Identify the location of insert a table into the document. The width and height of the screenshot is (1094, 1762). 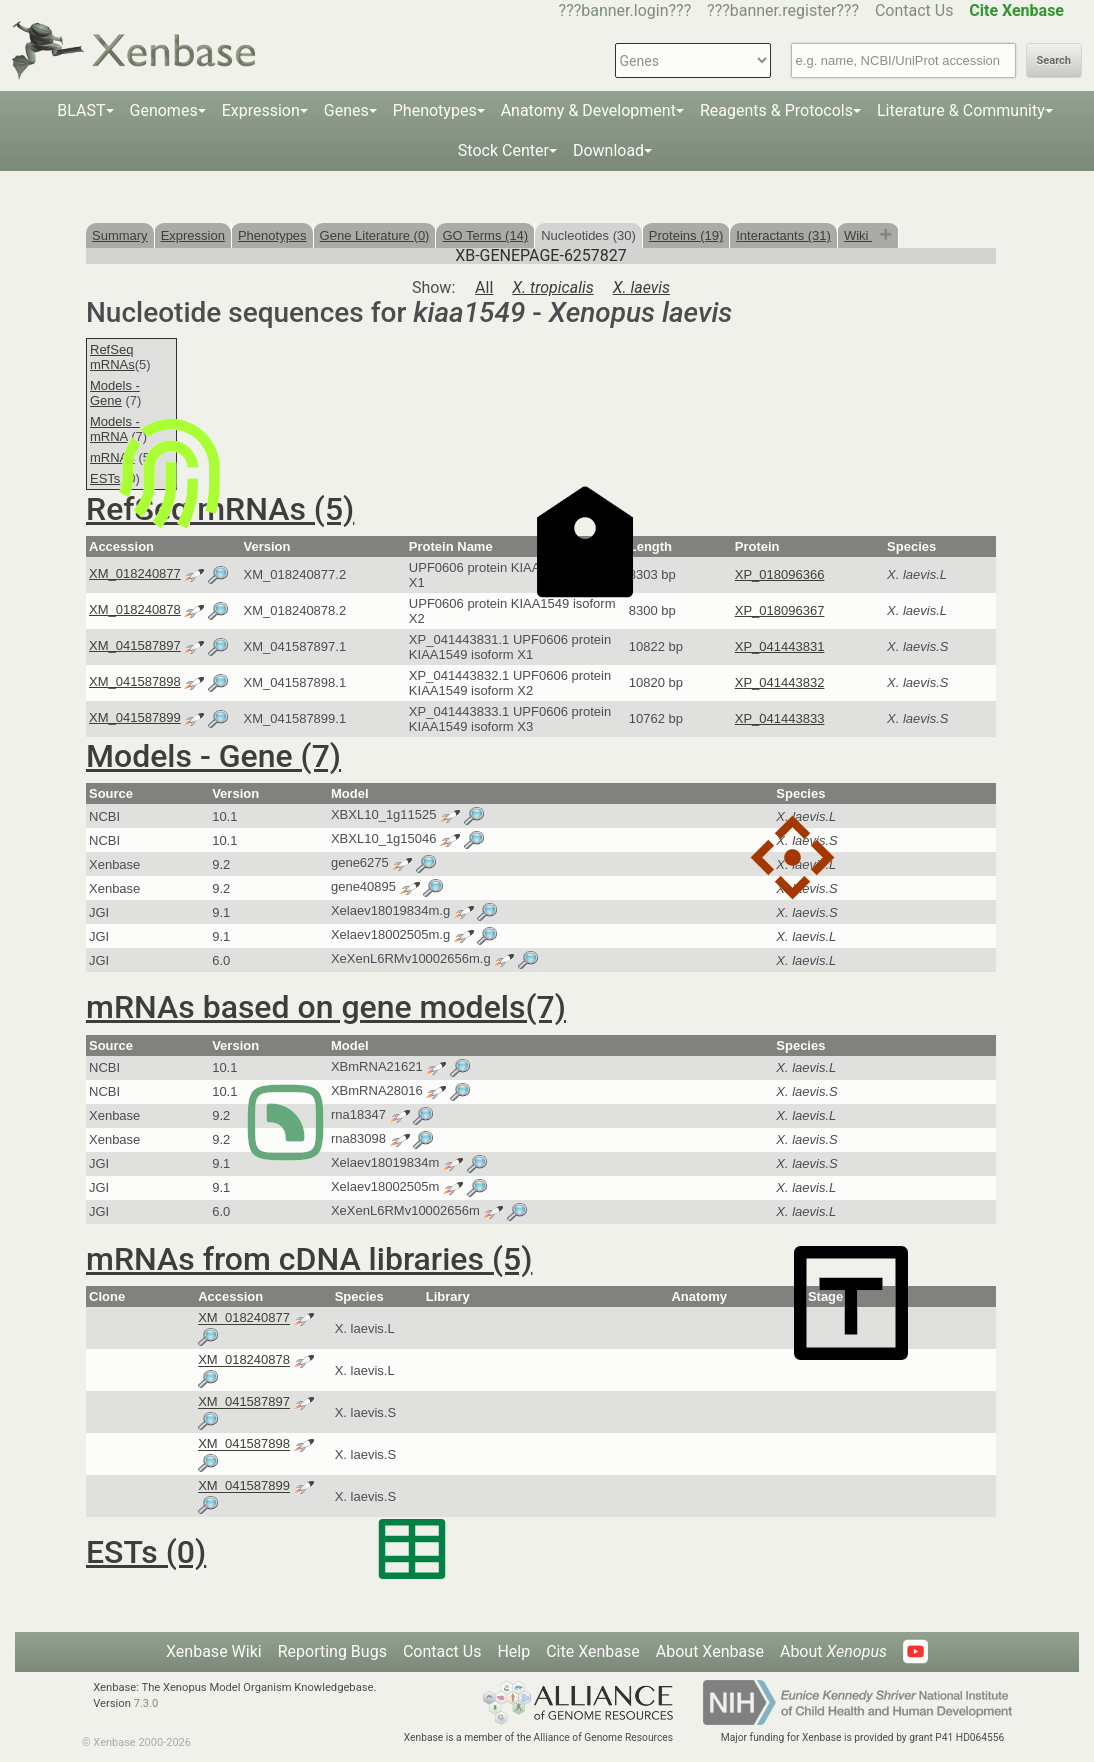
(412, 1549).